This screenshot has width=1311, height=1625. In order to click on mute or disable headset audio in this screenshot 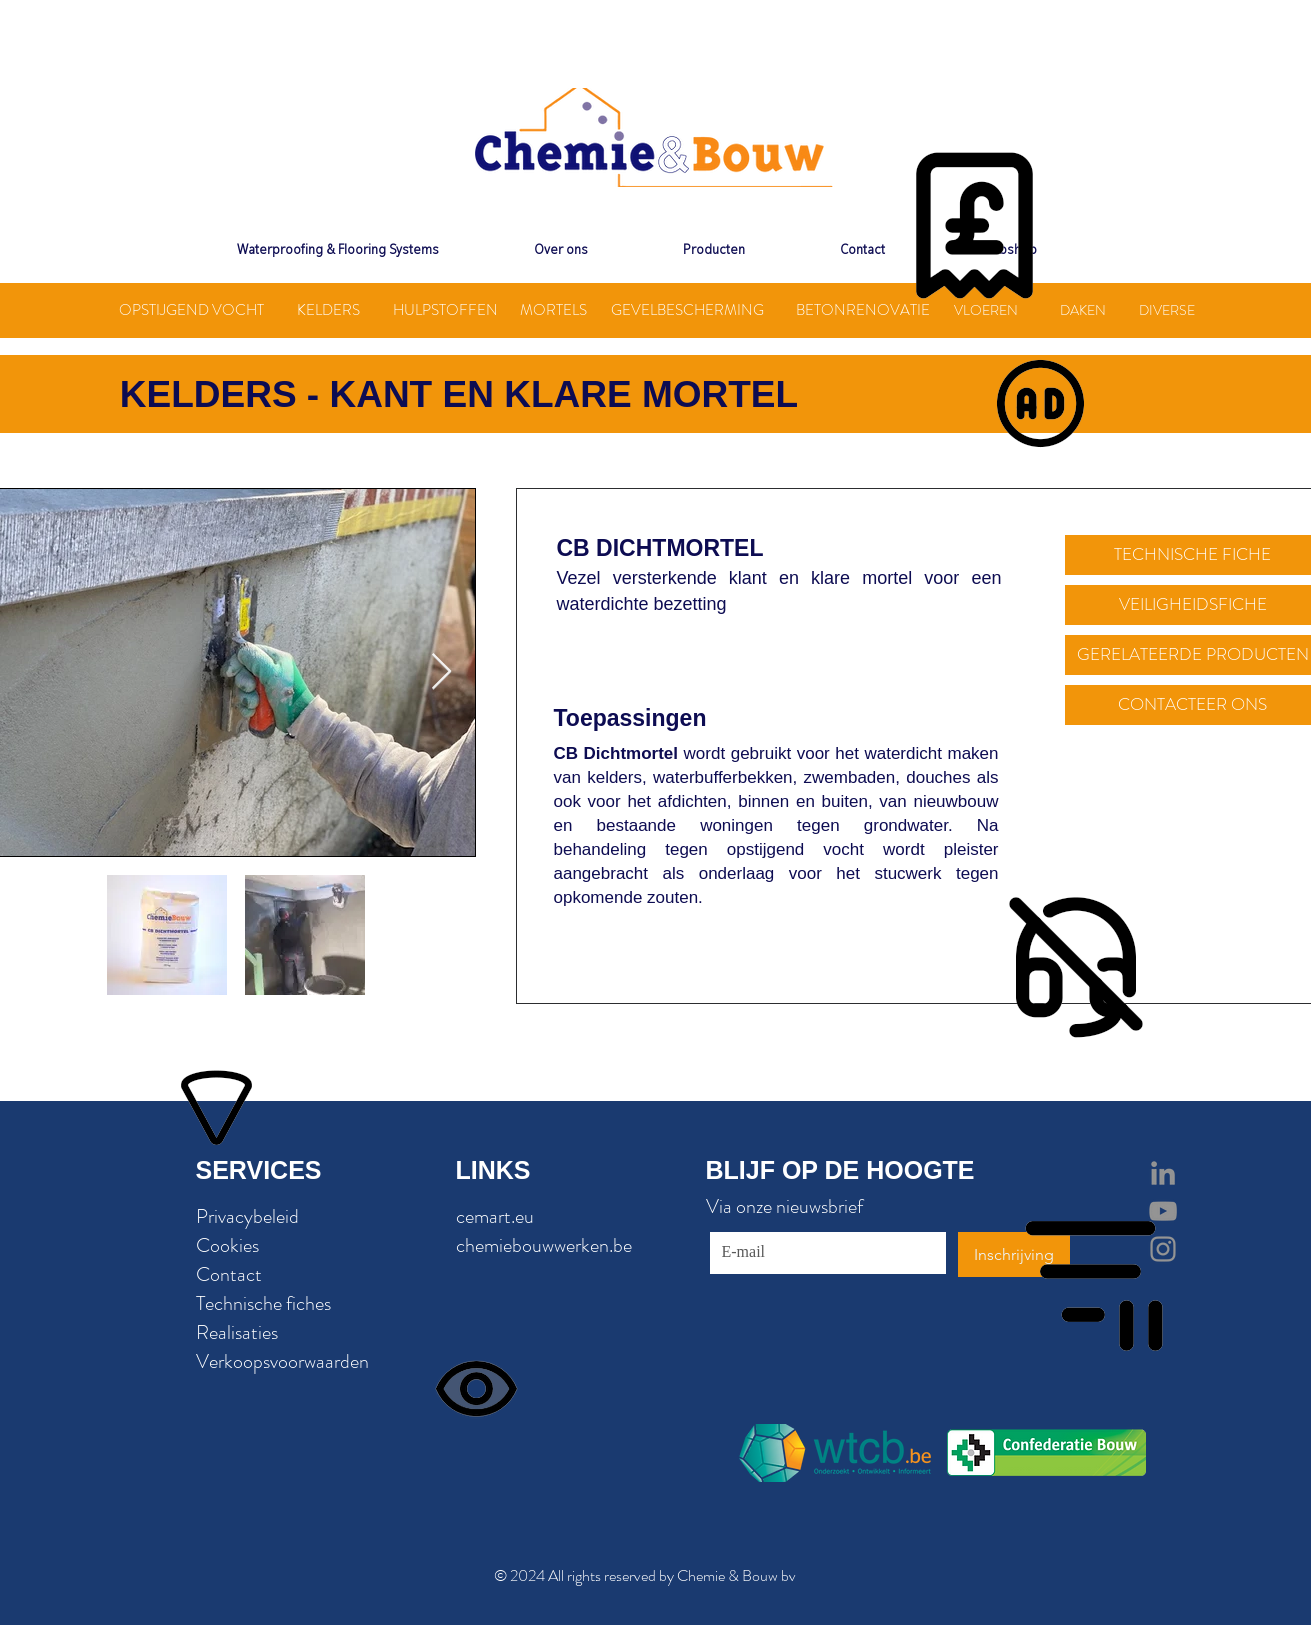, I will do `click(1076, 964)`.